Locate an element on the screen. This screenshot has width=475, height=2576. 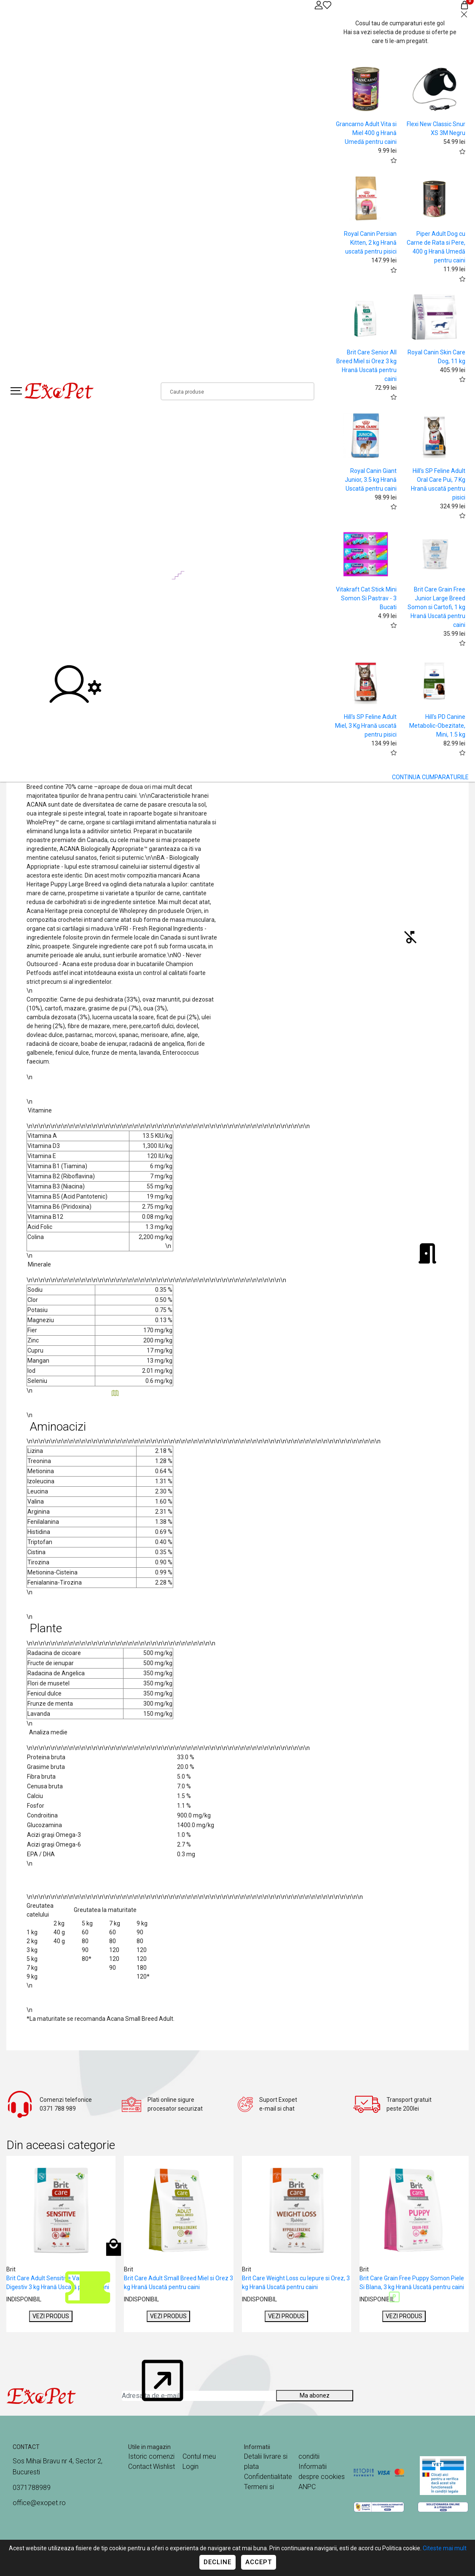
mute or disable music playback is located at coordinates (410, 937).